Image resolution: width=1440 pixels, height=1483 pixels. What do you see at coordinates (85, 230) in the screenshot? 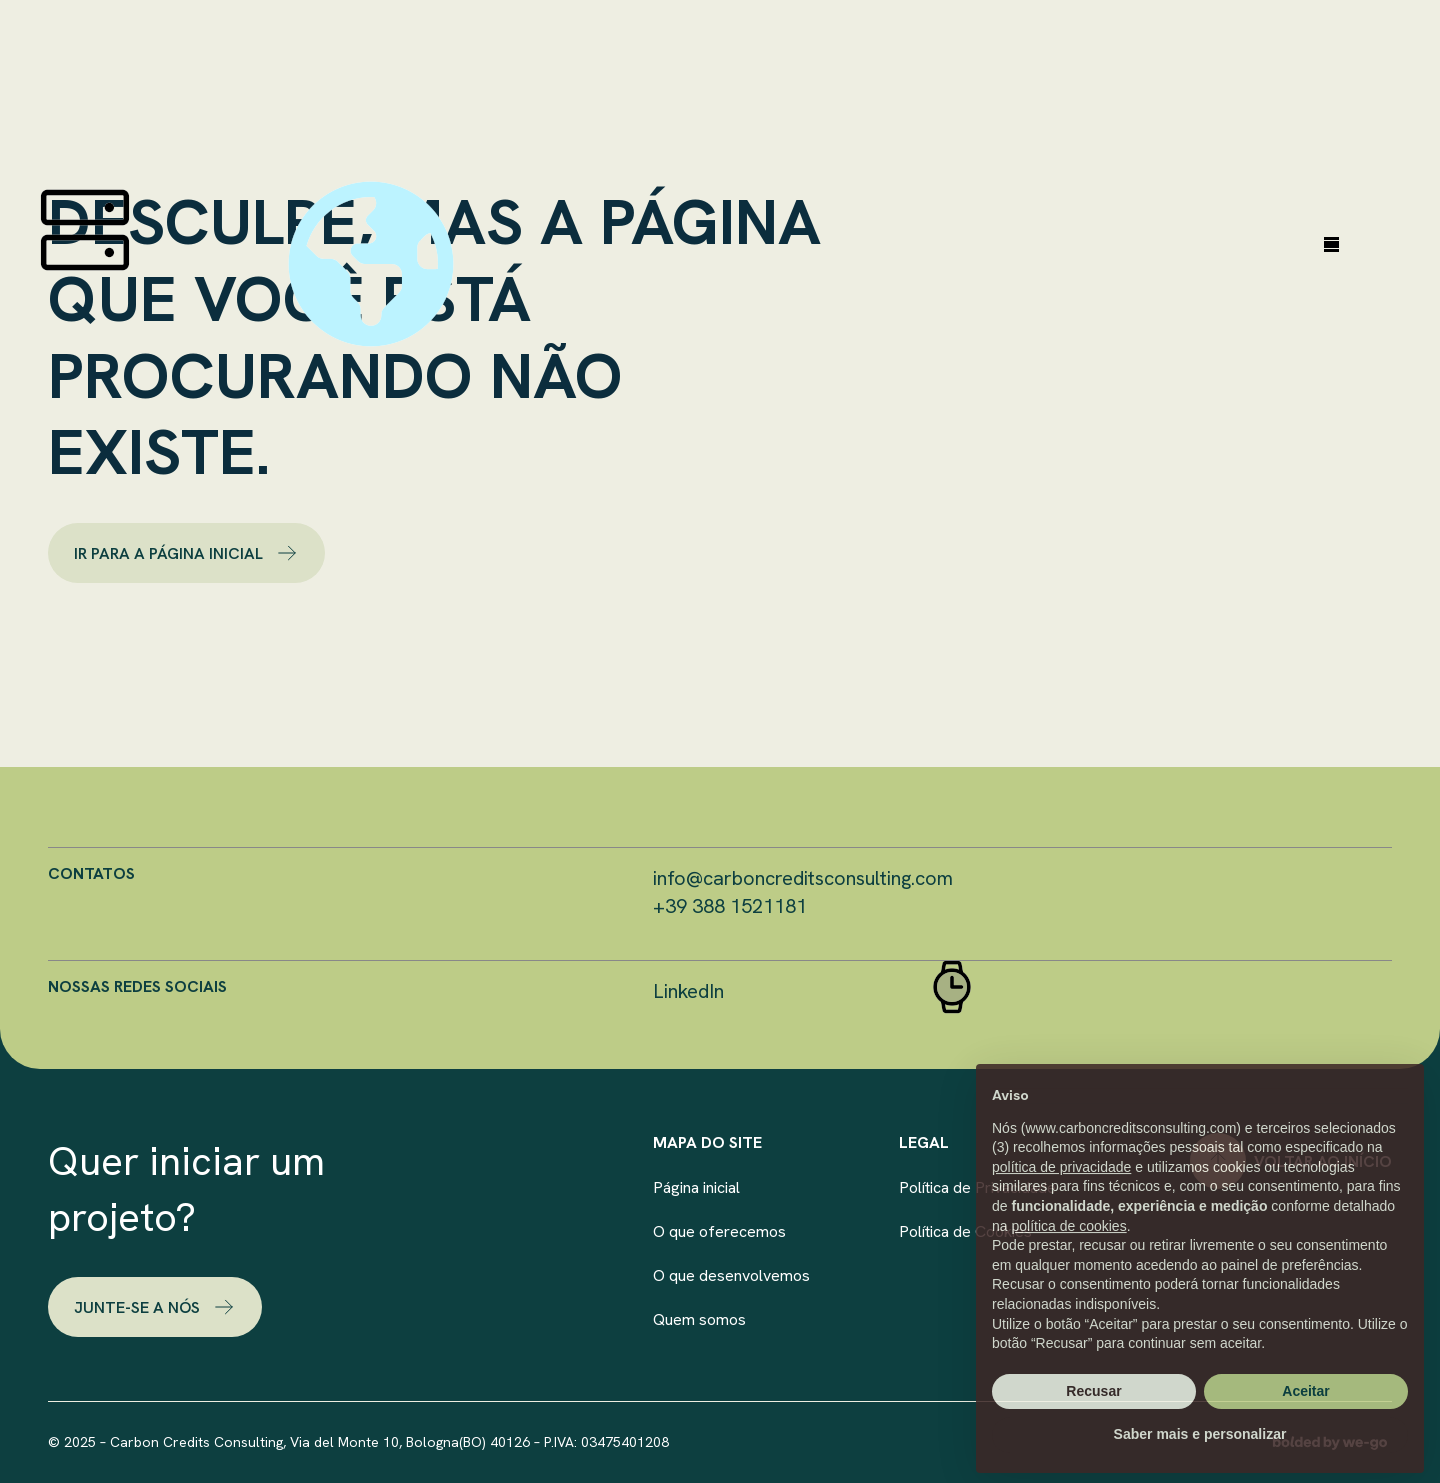
I see `access storage or server settings` at bounding box center [85, 230].